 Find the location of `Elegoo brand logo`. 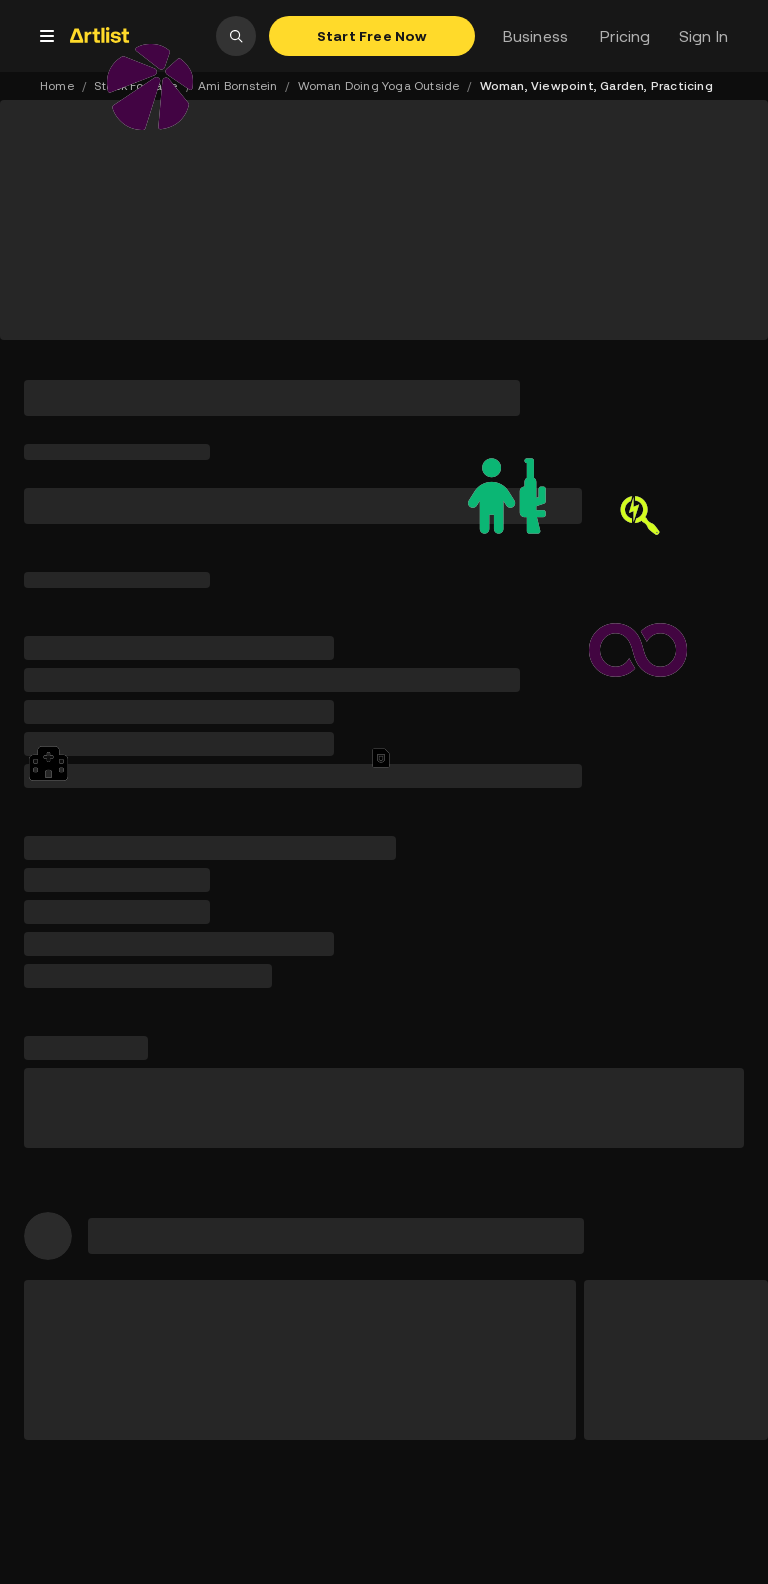

Elegoo brand logo is located at coordinates (638, 650).